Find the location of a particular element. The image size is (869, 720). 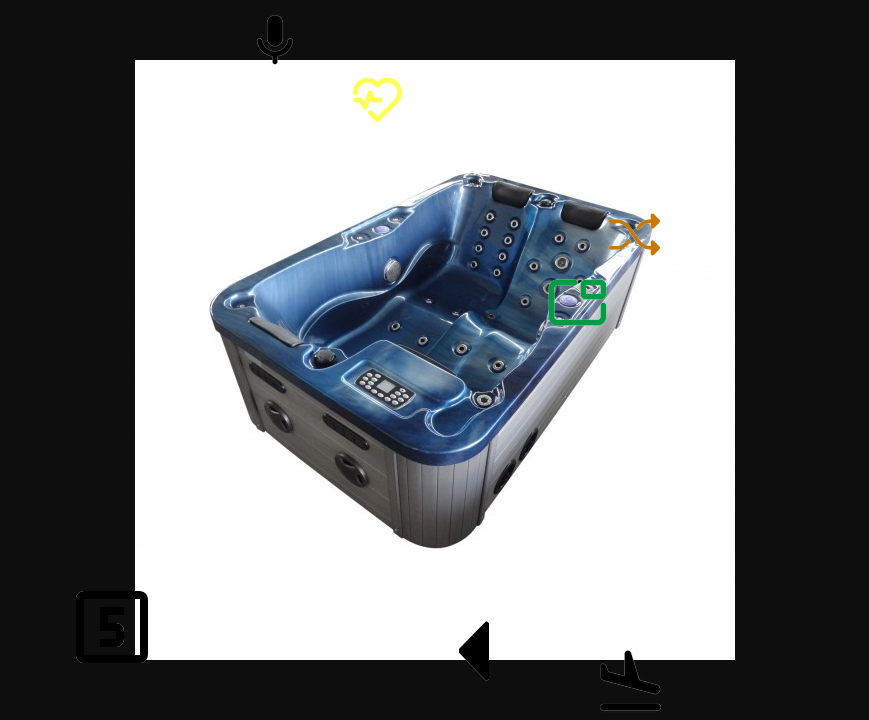

indicates arriving flight status is located at coordinates (630, 681).